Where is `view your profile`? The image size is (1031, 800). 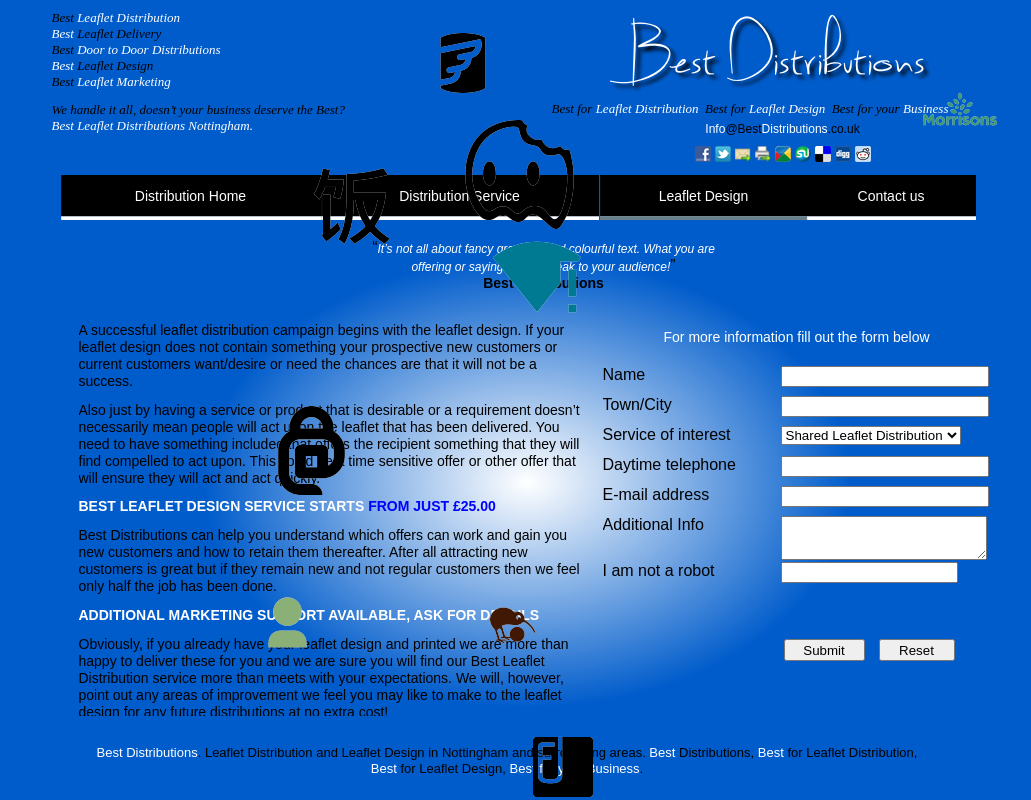
view your profile is located at coordinates (287, 623).